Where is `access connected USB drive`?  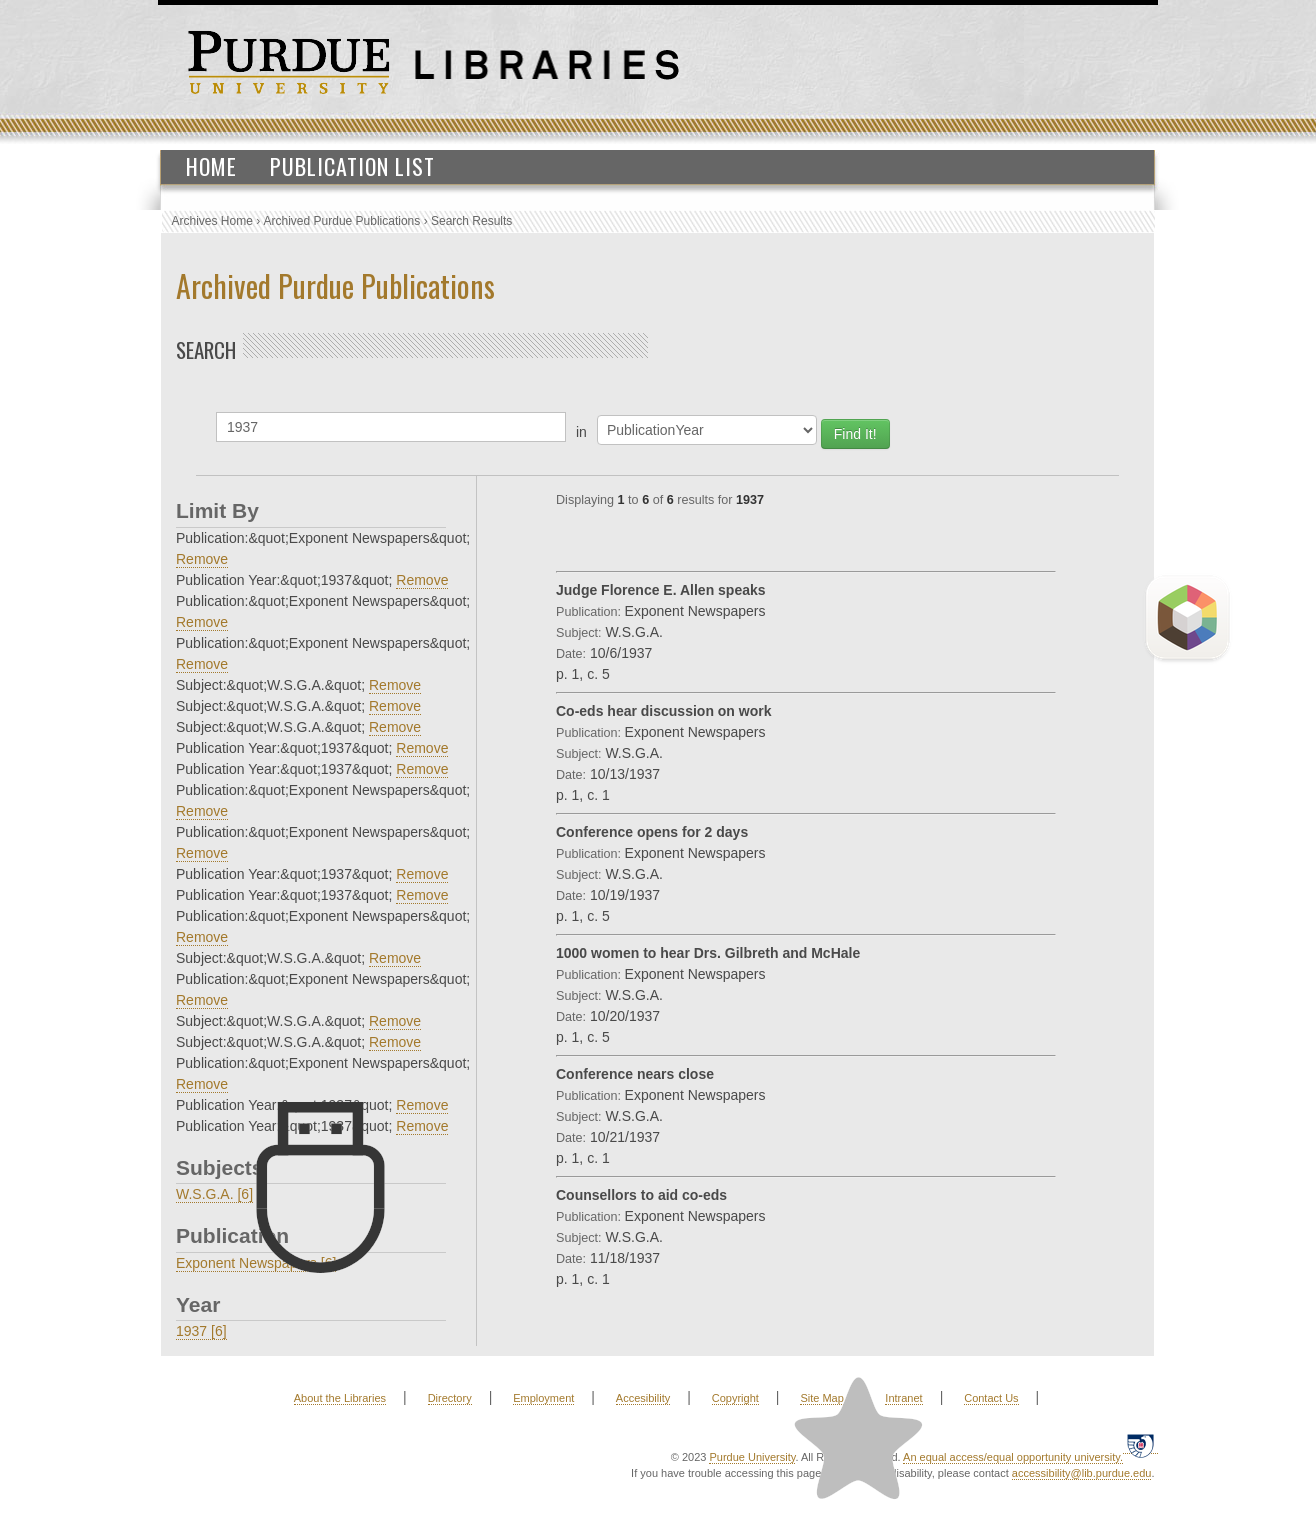 access connected USB drive is located at coordinates (320, 1187).